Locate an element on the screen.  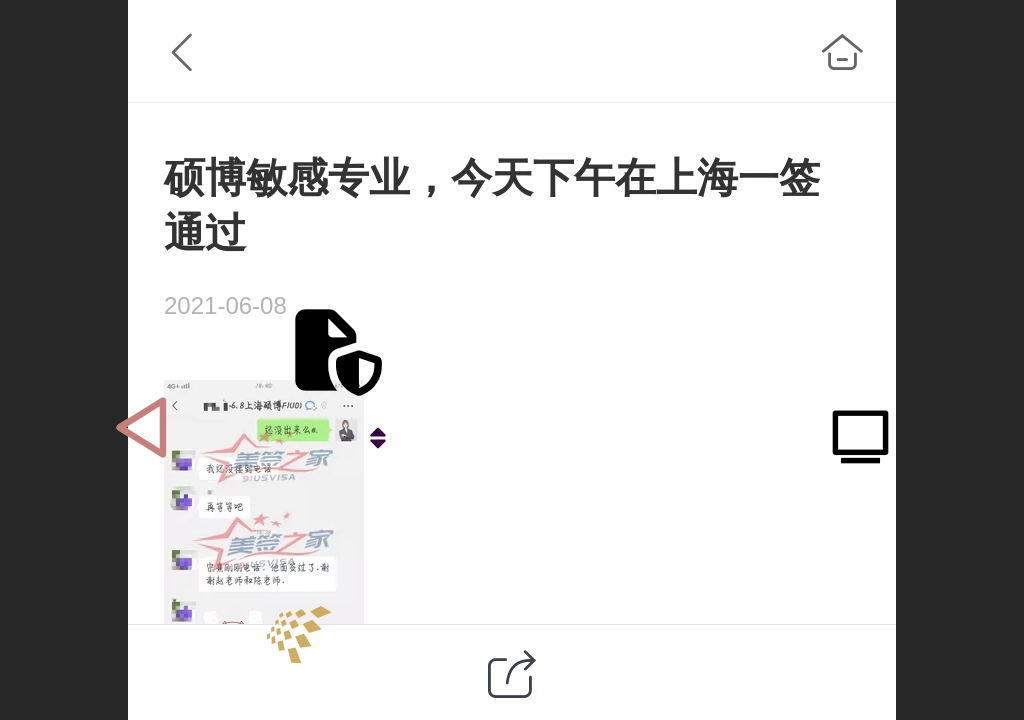
sort items in no particular order is located at coordinates (378, 438).